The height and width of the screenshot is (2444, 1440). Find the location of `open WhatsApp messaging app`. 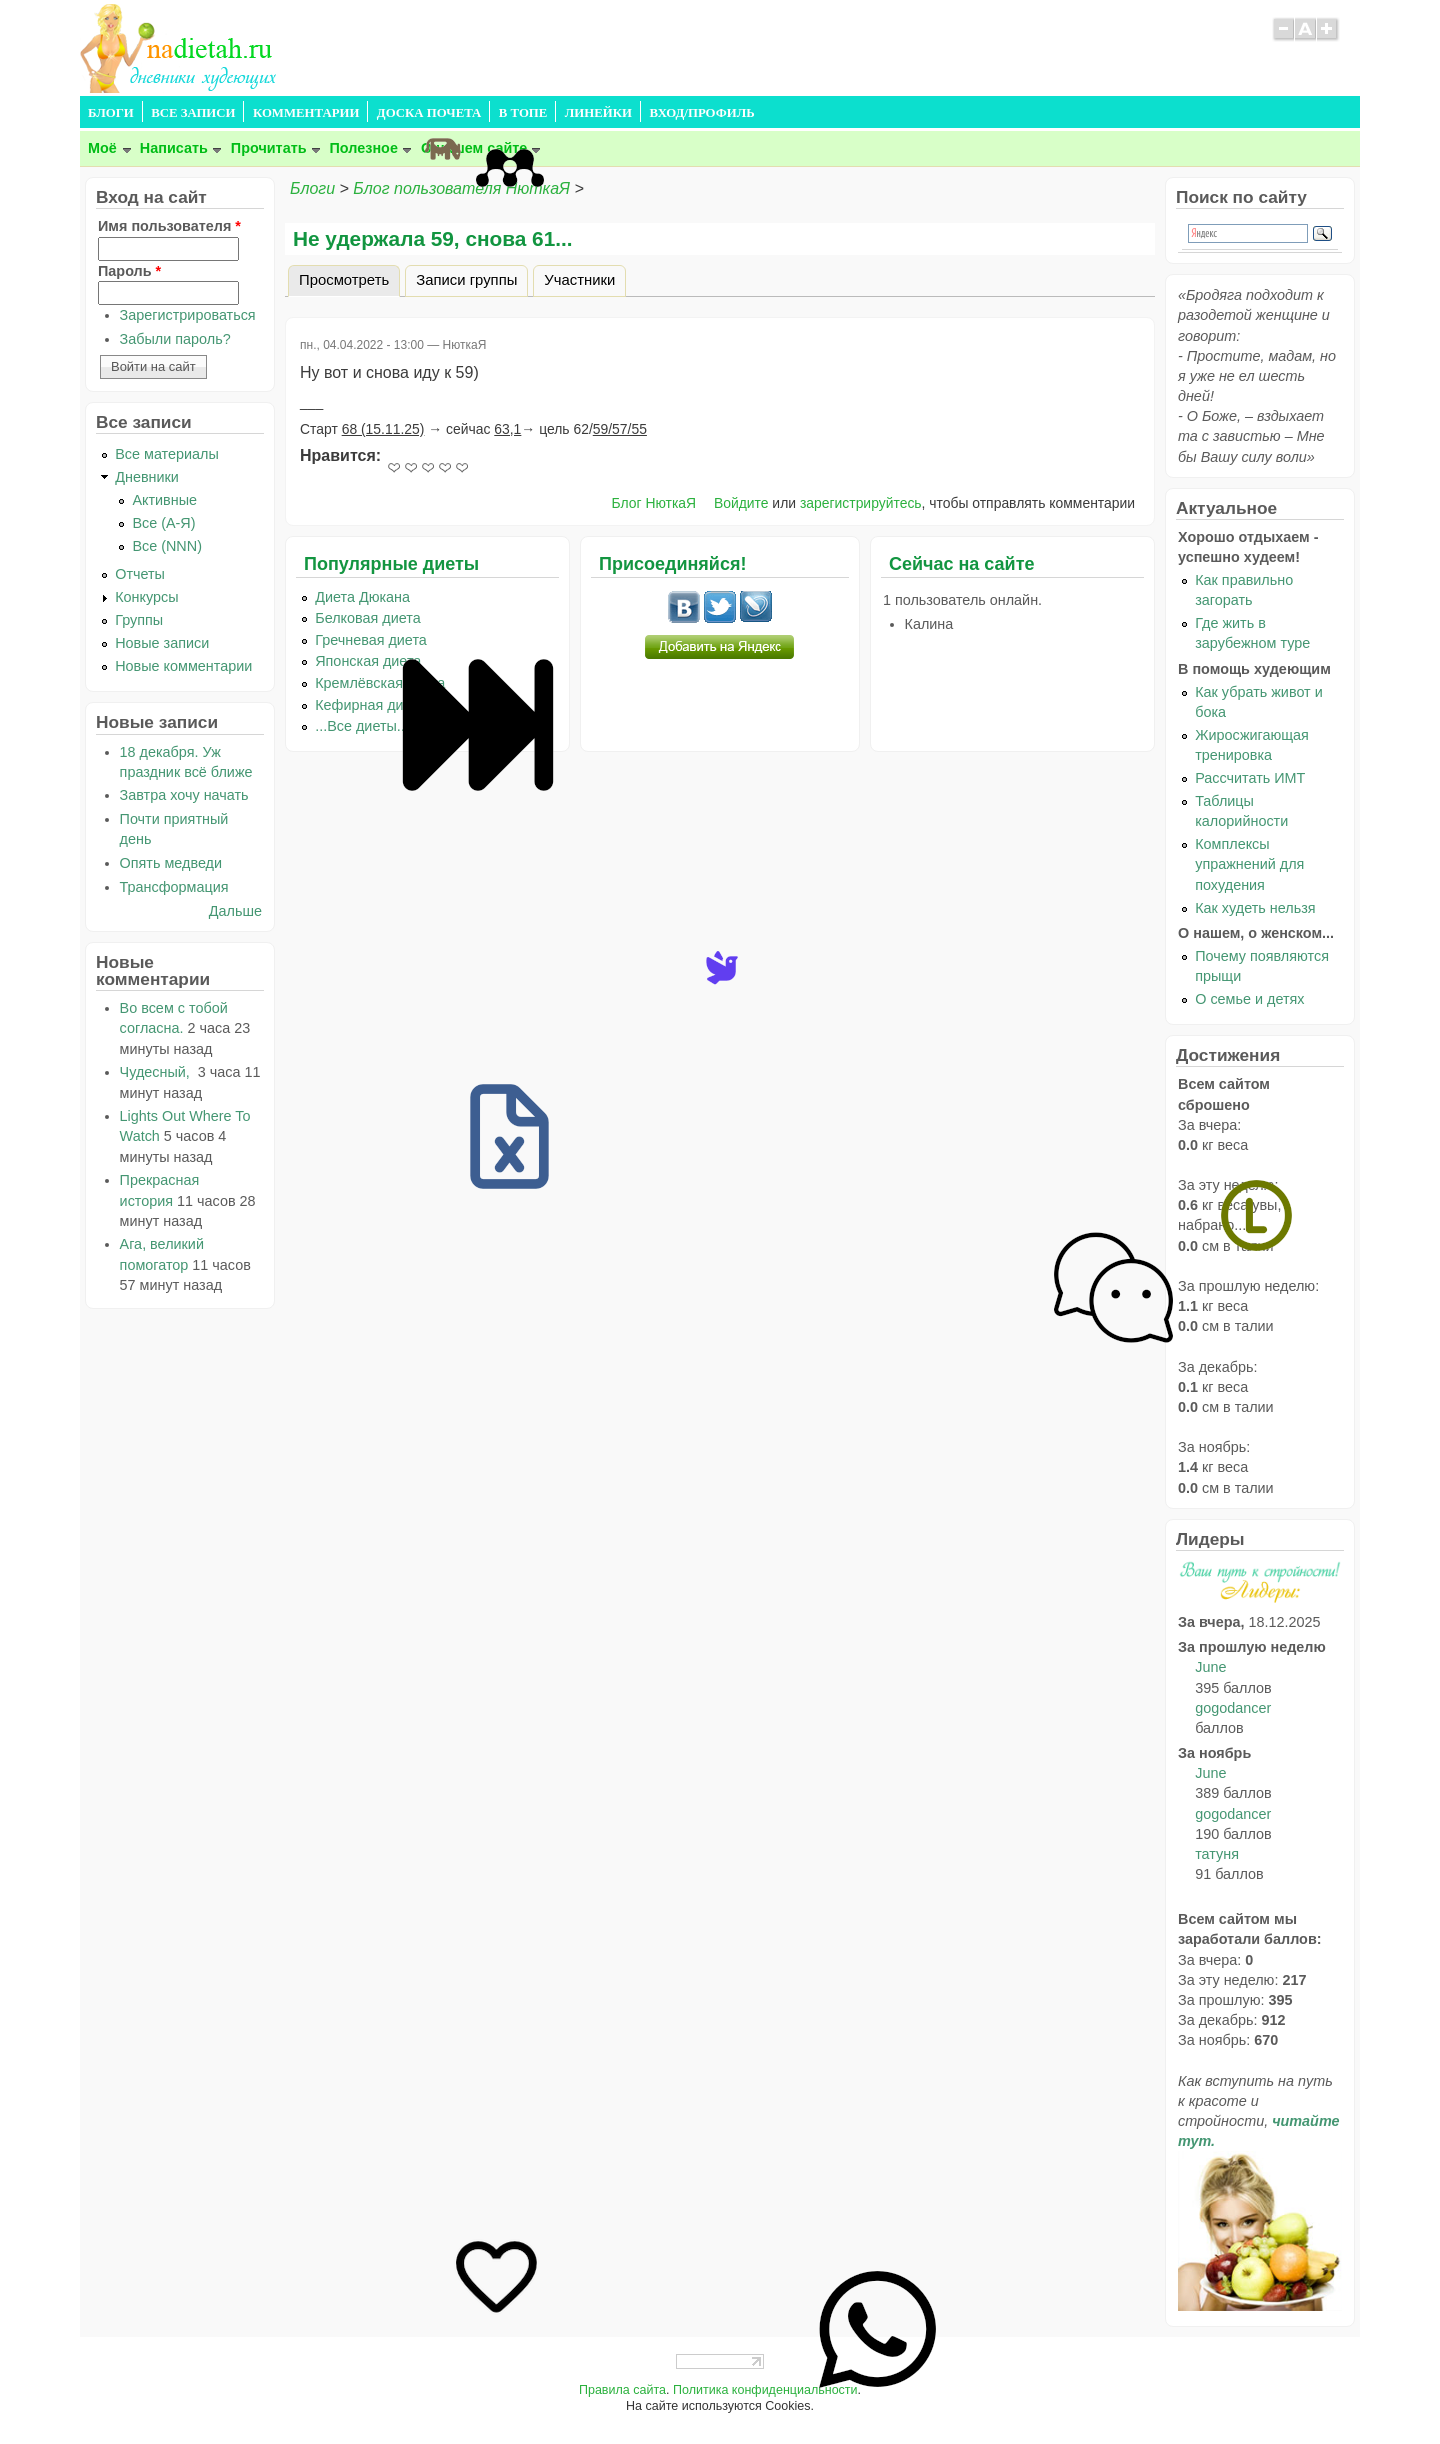

open WhatsApp messaging app is located at coordinates (877, 2329).